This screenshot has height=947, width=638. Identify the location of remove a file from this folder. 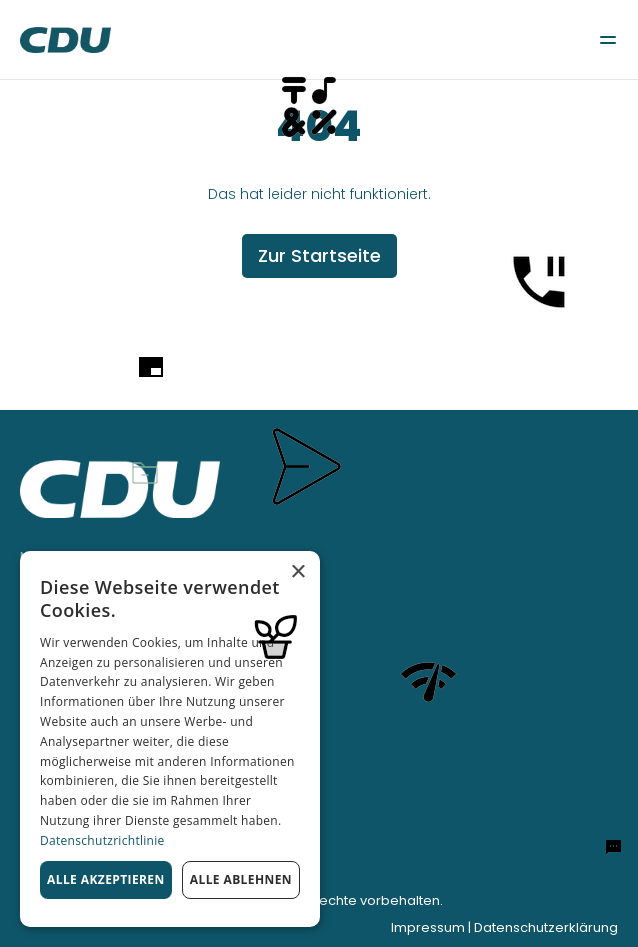
(145, 473).